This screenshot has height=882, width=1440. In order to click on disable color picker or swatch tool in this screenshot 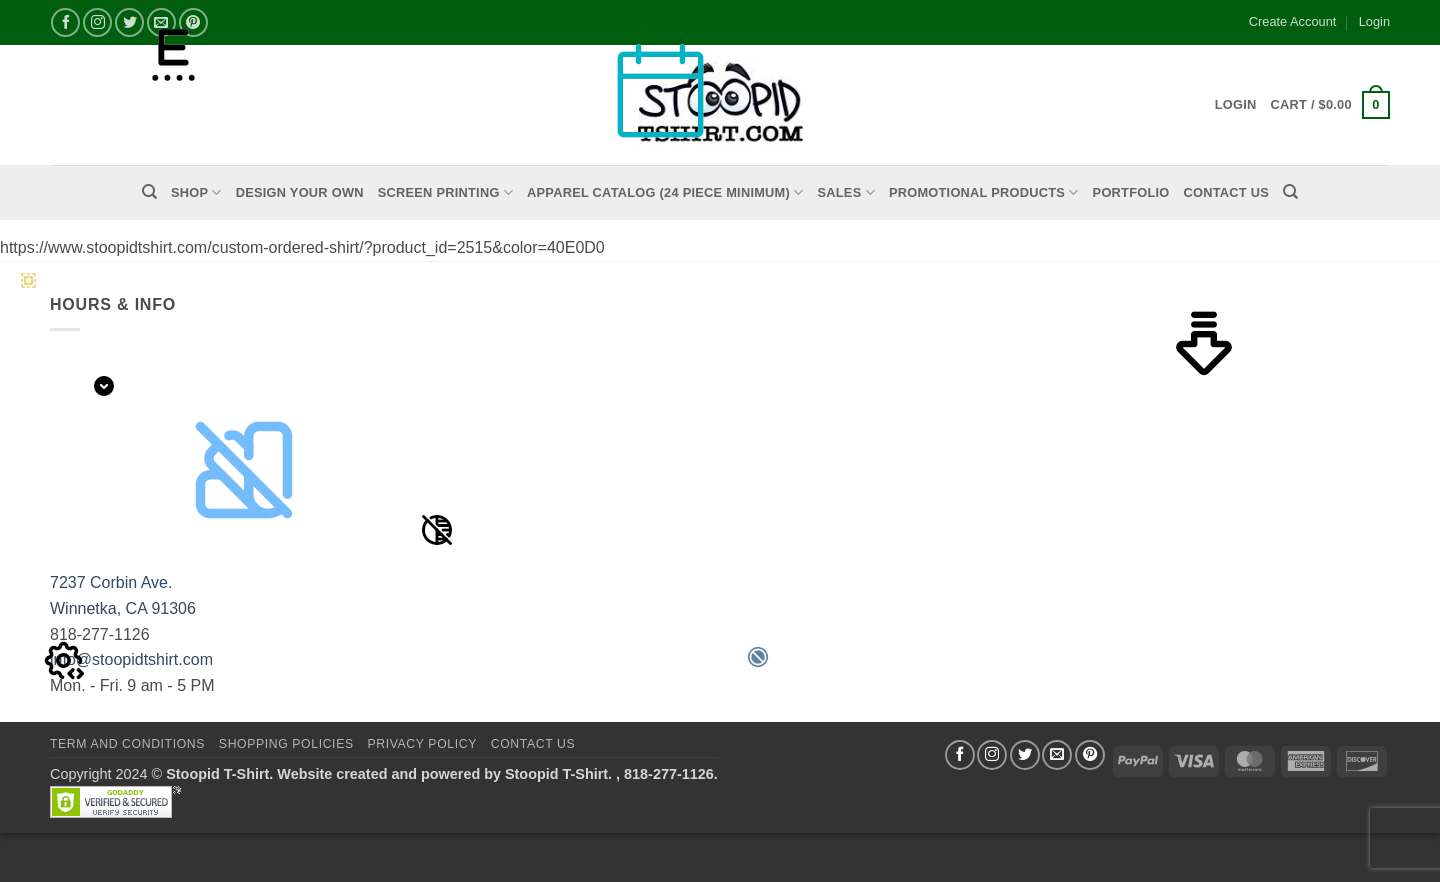, I will do `click(244, 470)`.